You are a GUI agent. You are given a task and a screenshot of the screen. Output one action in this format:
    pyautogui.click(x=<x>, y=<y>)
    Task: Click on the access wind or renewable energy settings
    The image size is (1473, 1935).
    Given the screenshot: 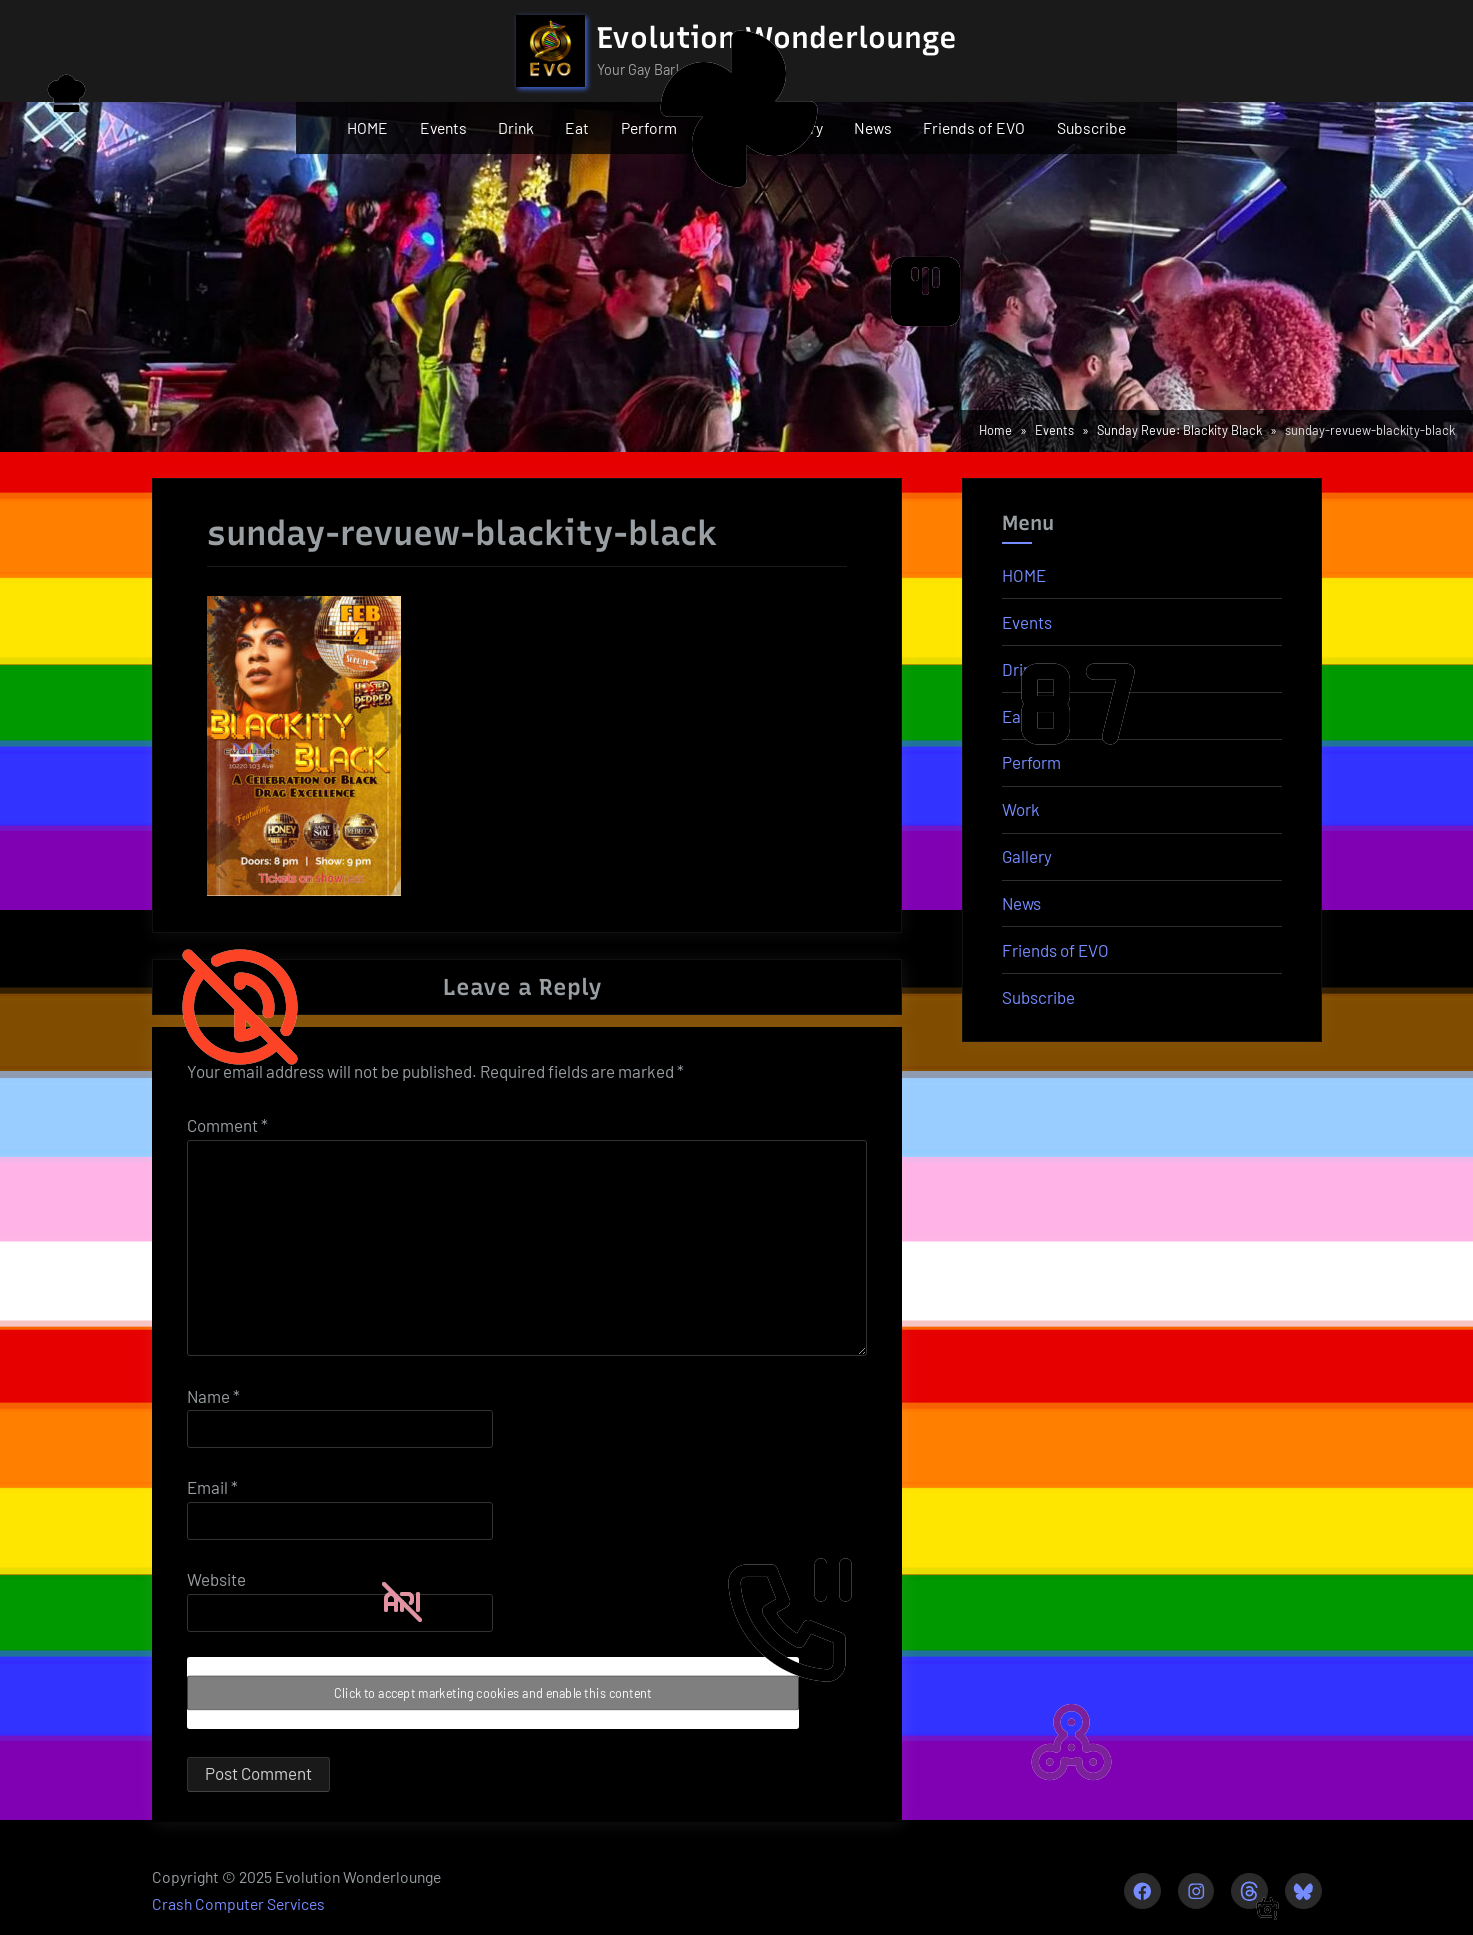 What is the action you would take?
    pyautogui.click(x=739, y=109)
    